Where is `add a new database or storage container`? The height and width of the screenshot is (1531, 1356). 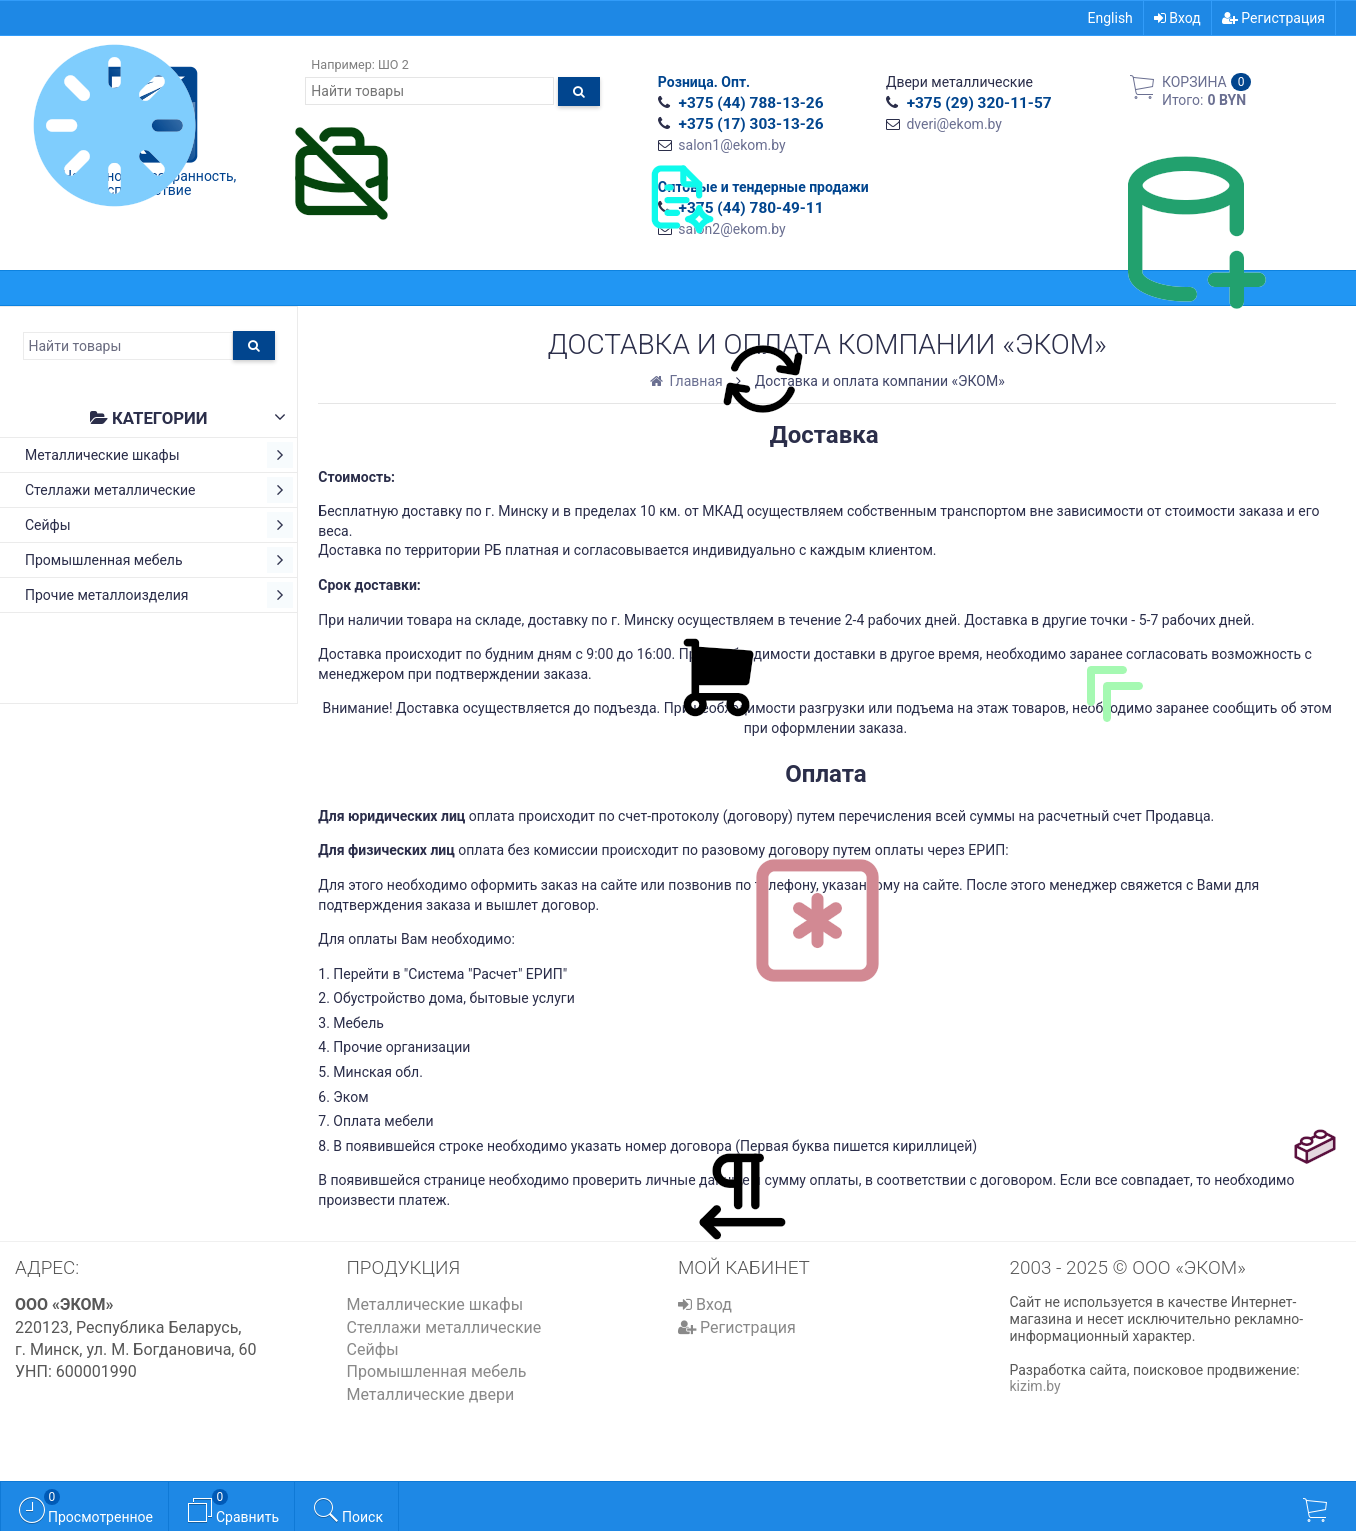
add a new database or storage container is located at coordinates (1186, 229).